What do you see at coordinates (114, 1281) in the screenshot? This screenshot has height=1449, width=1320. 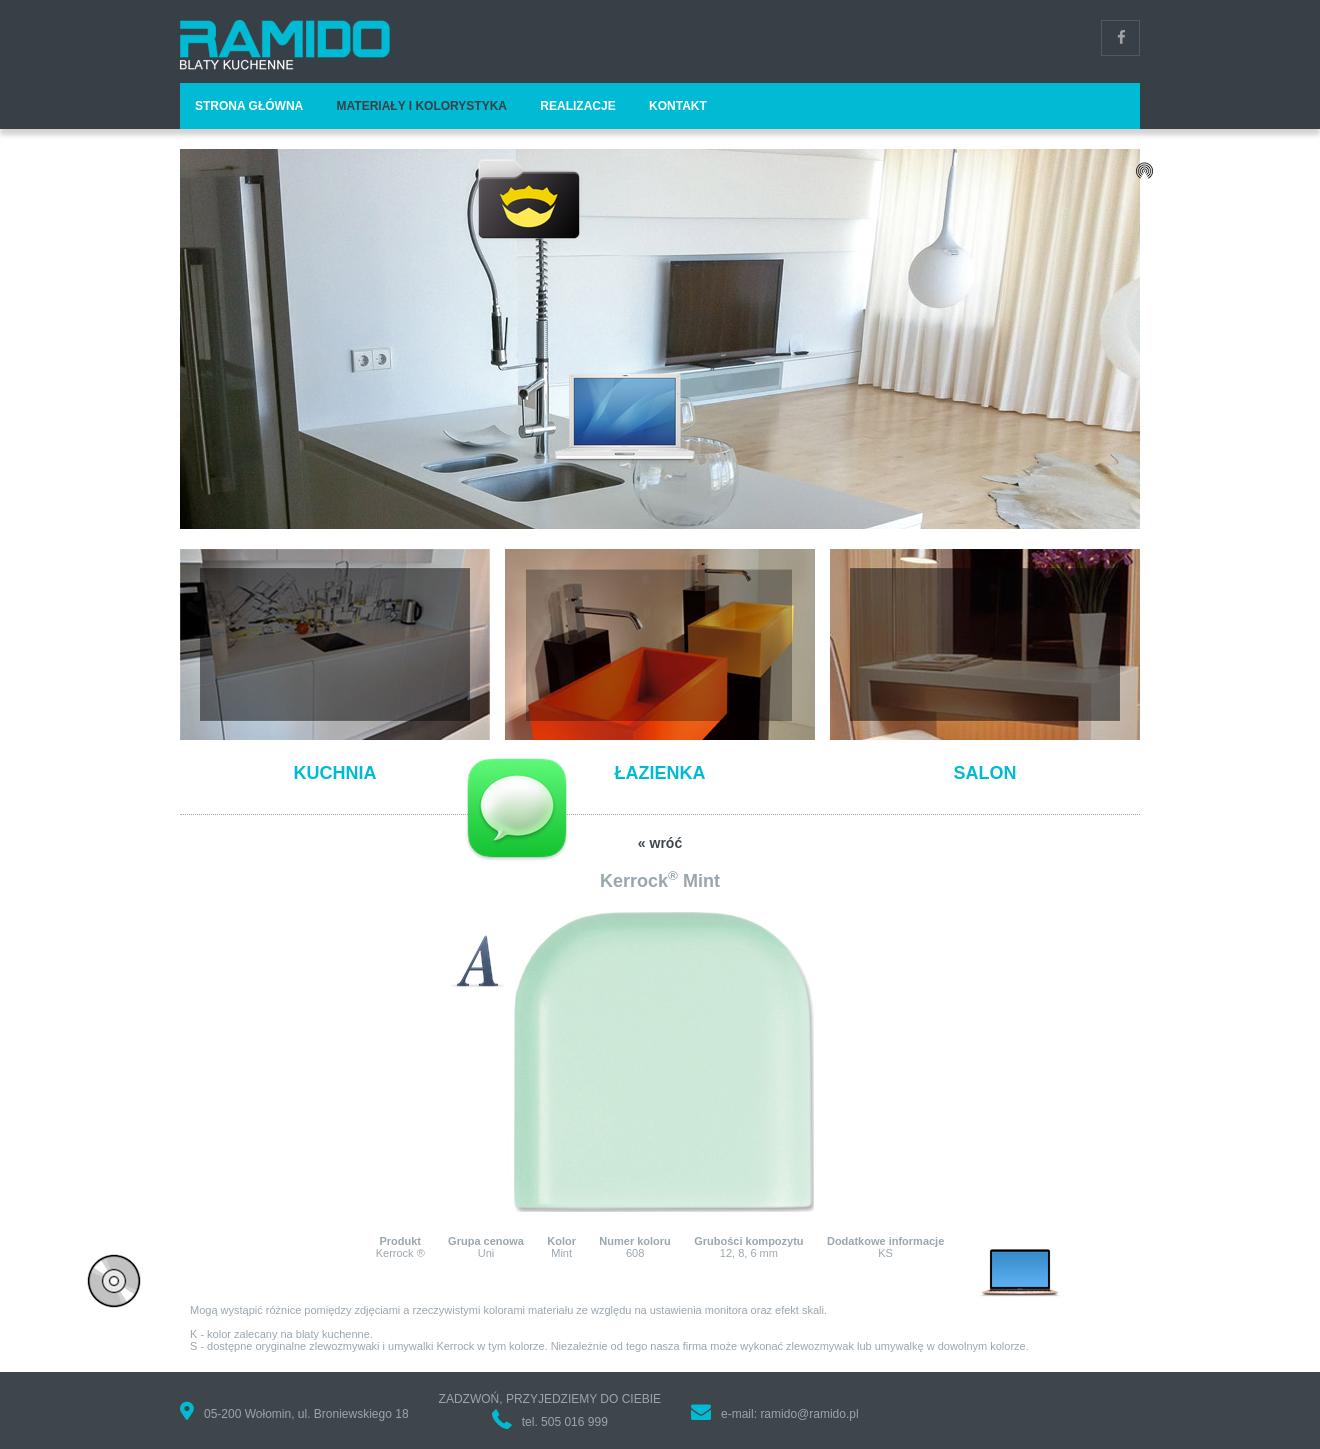 I see `access optical disc drive in sidebar` at bounding box center [114, 1281].